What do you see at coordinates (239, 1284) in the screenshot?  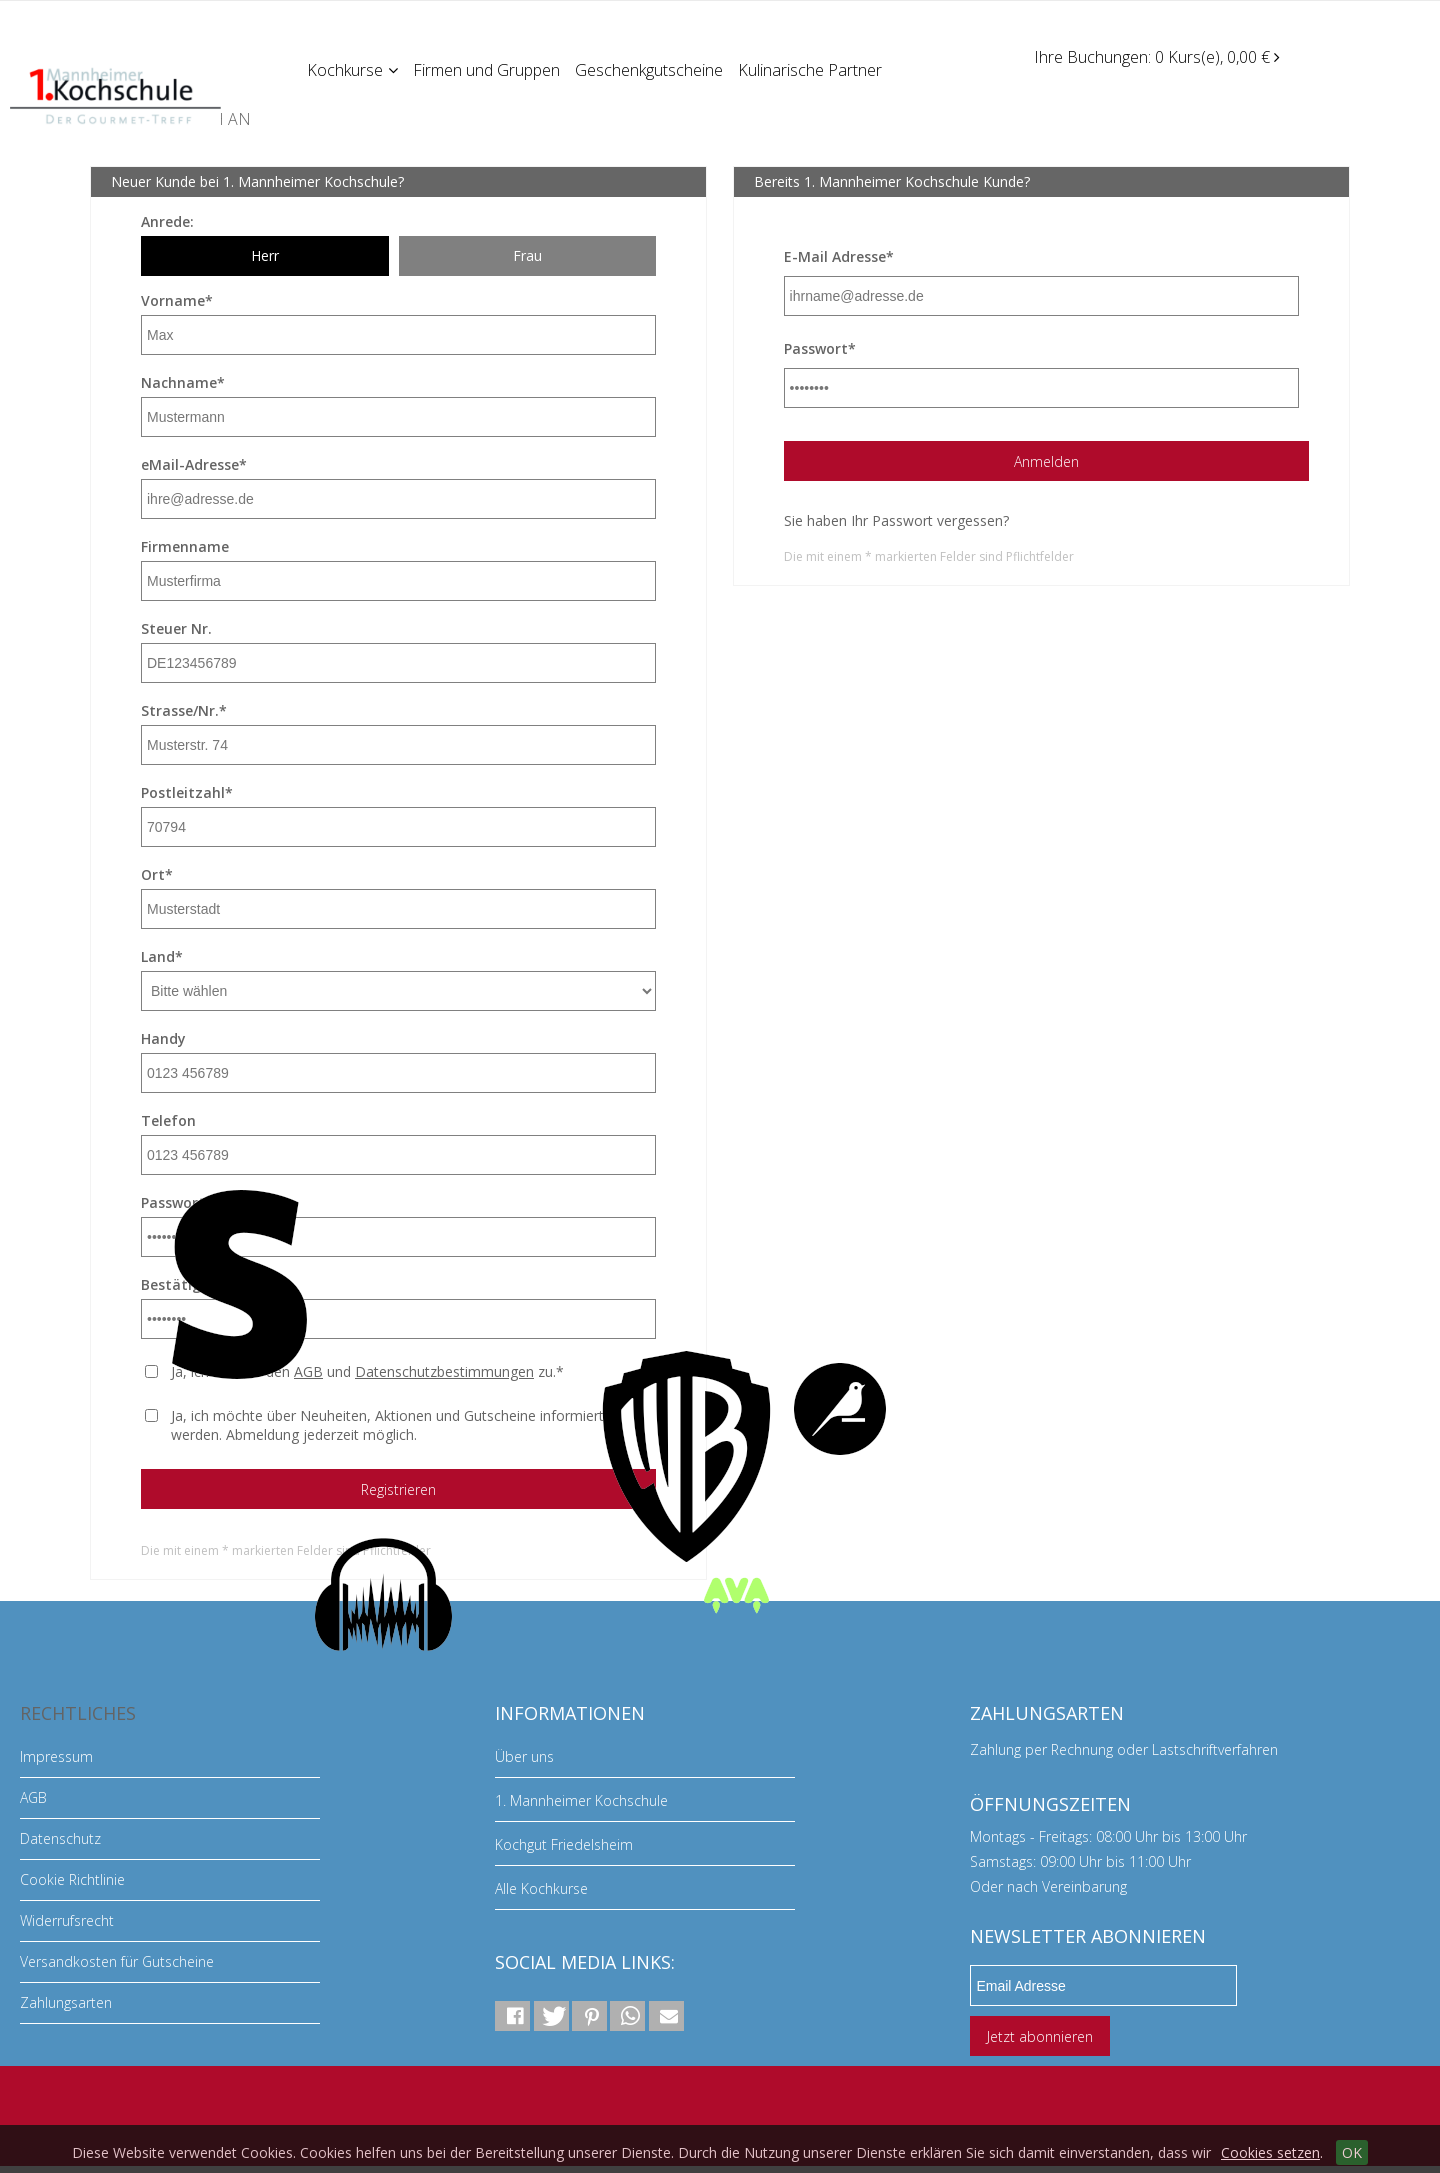 I see `stripe payment integration` at bounding box center [239, 1284].